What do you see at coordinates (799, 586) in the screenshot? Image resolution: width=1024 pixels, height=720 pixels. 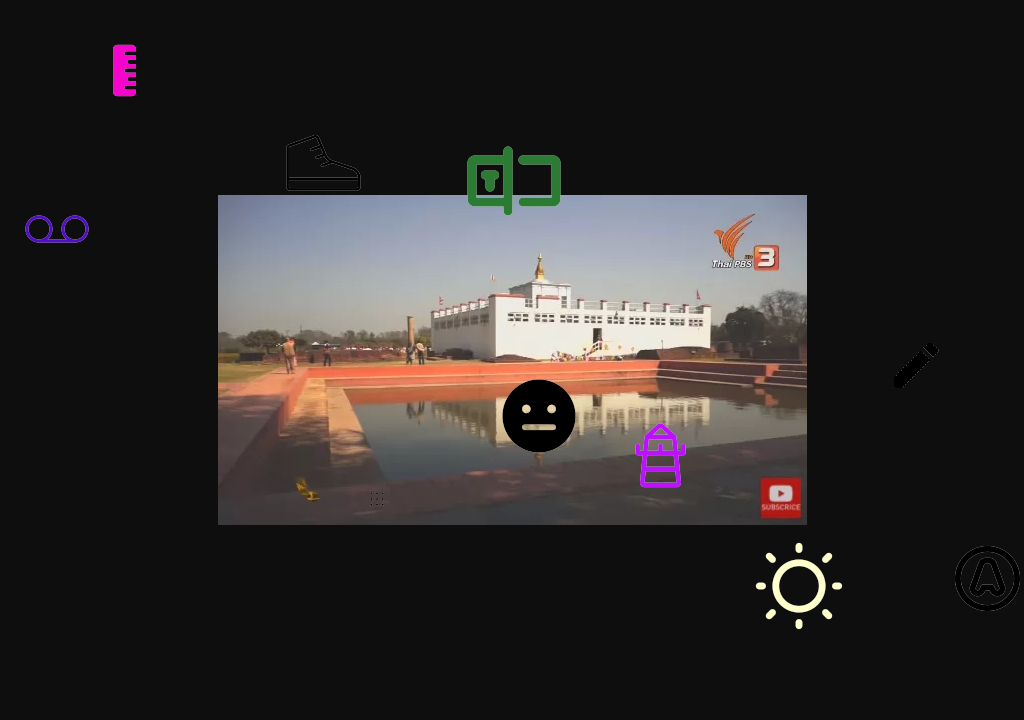 I see `reduce screen brightness` at bounding box center [799, 586].